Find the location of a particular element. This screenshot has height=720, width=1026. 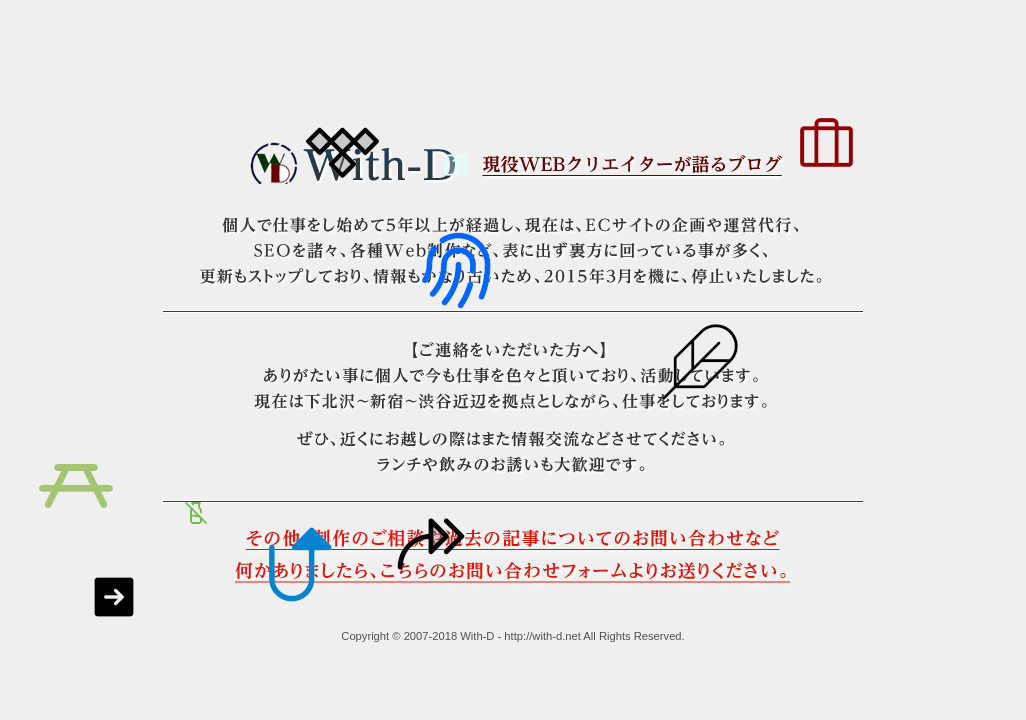

access travel or trip planning features is located at coordinates (826, 144).